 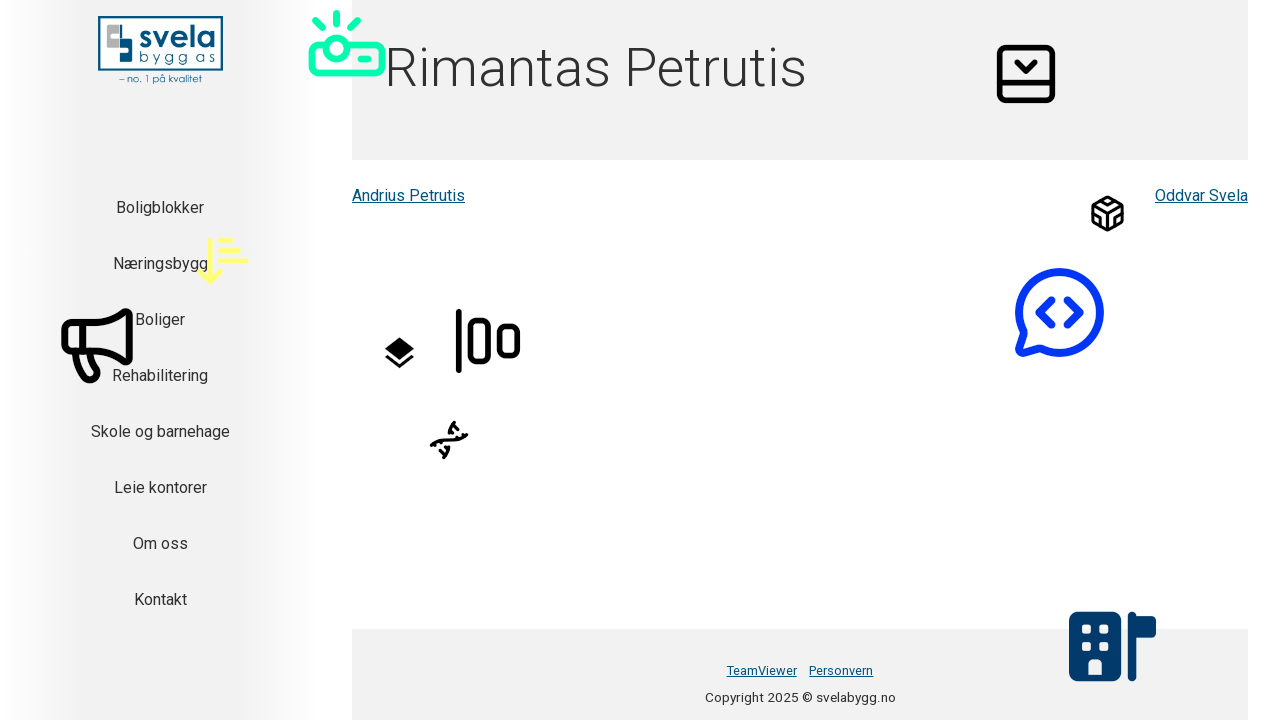 What do you see at coordinates (399, 353) in the screenshot?
I see `toggle map layers or overlays` at bounding box center [399, 353].